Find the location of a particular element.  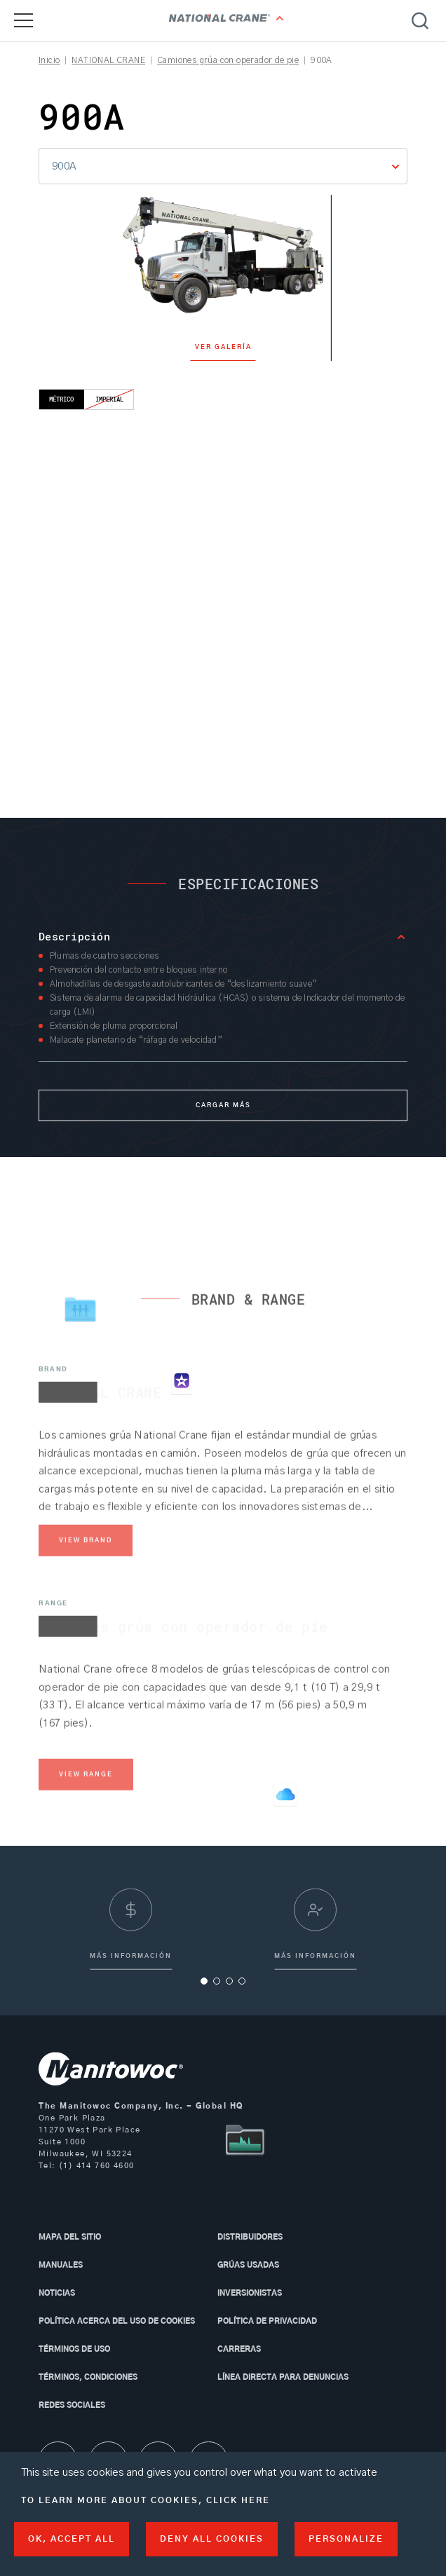

open iCloud Drive to access cloud-stored files is located at coordinates (285, 1795).